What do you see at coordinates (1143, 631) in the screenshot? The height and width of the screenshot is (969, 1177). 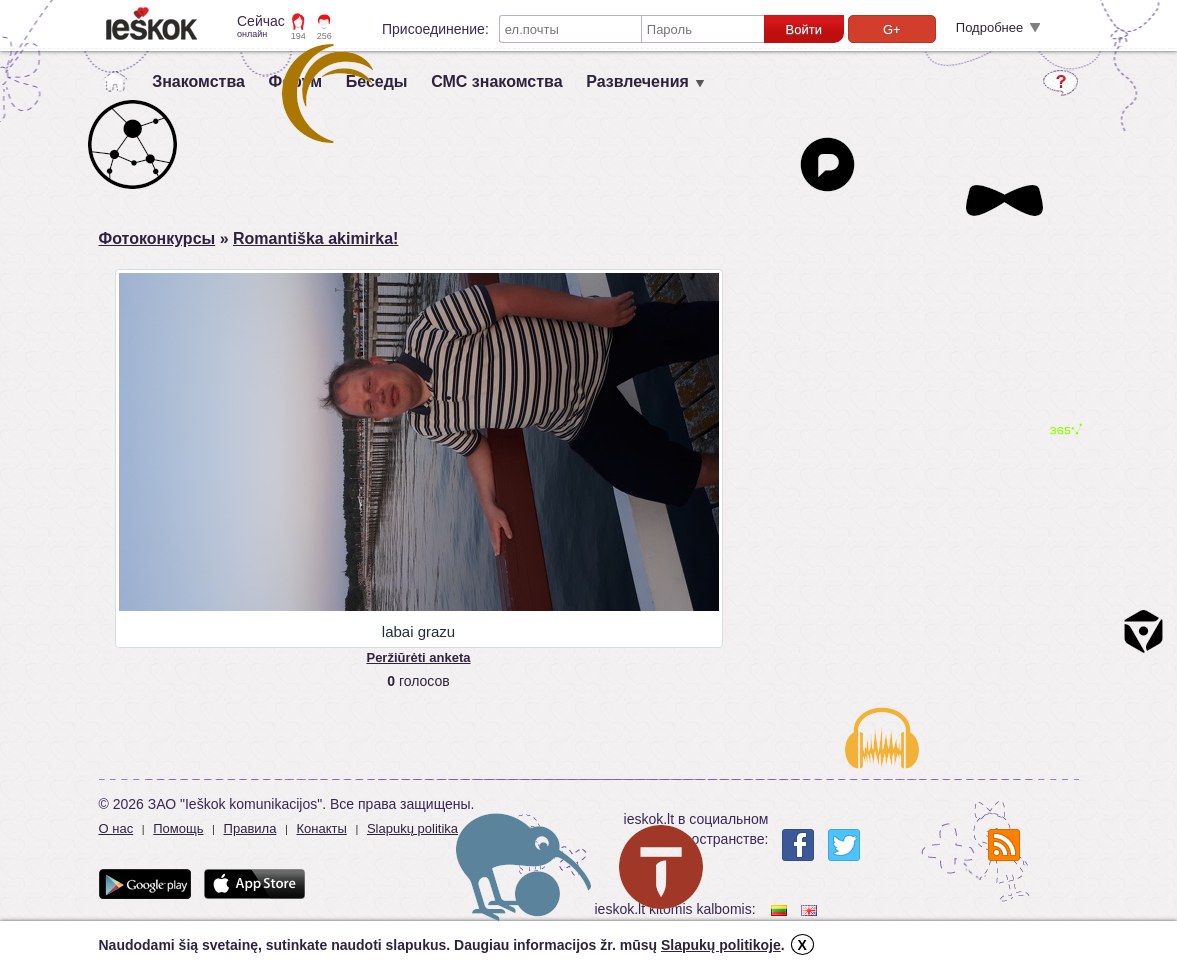 I see `nucleo icon library logo` at bounding box center [1143, 631].